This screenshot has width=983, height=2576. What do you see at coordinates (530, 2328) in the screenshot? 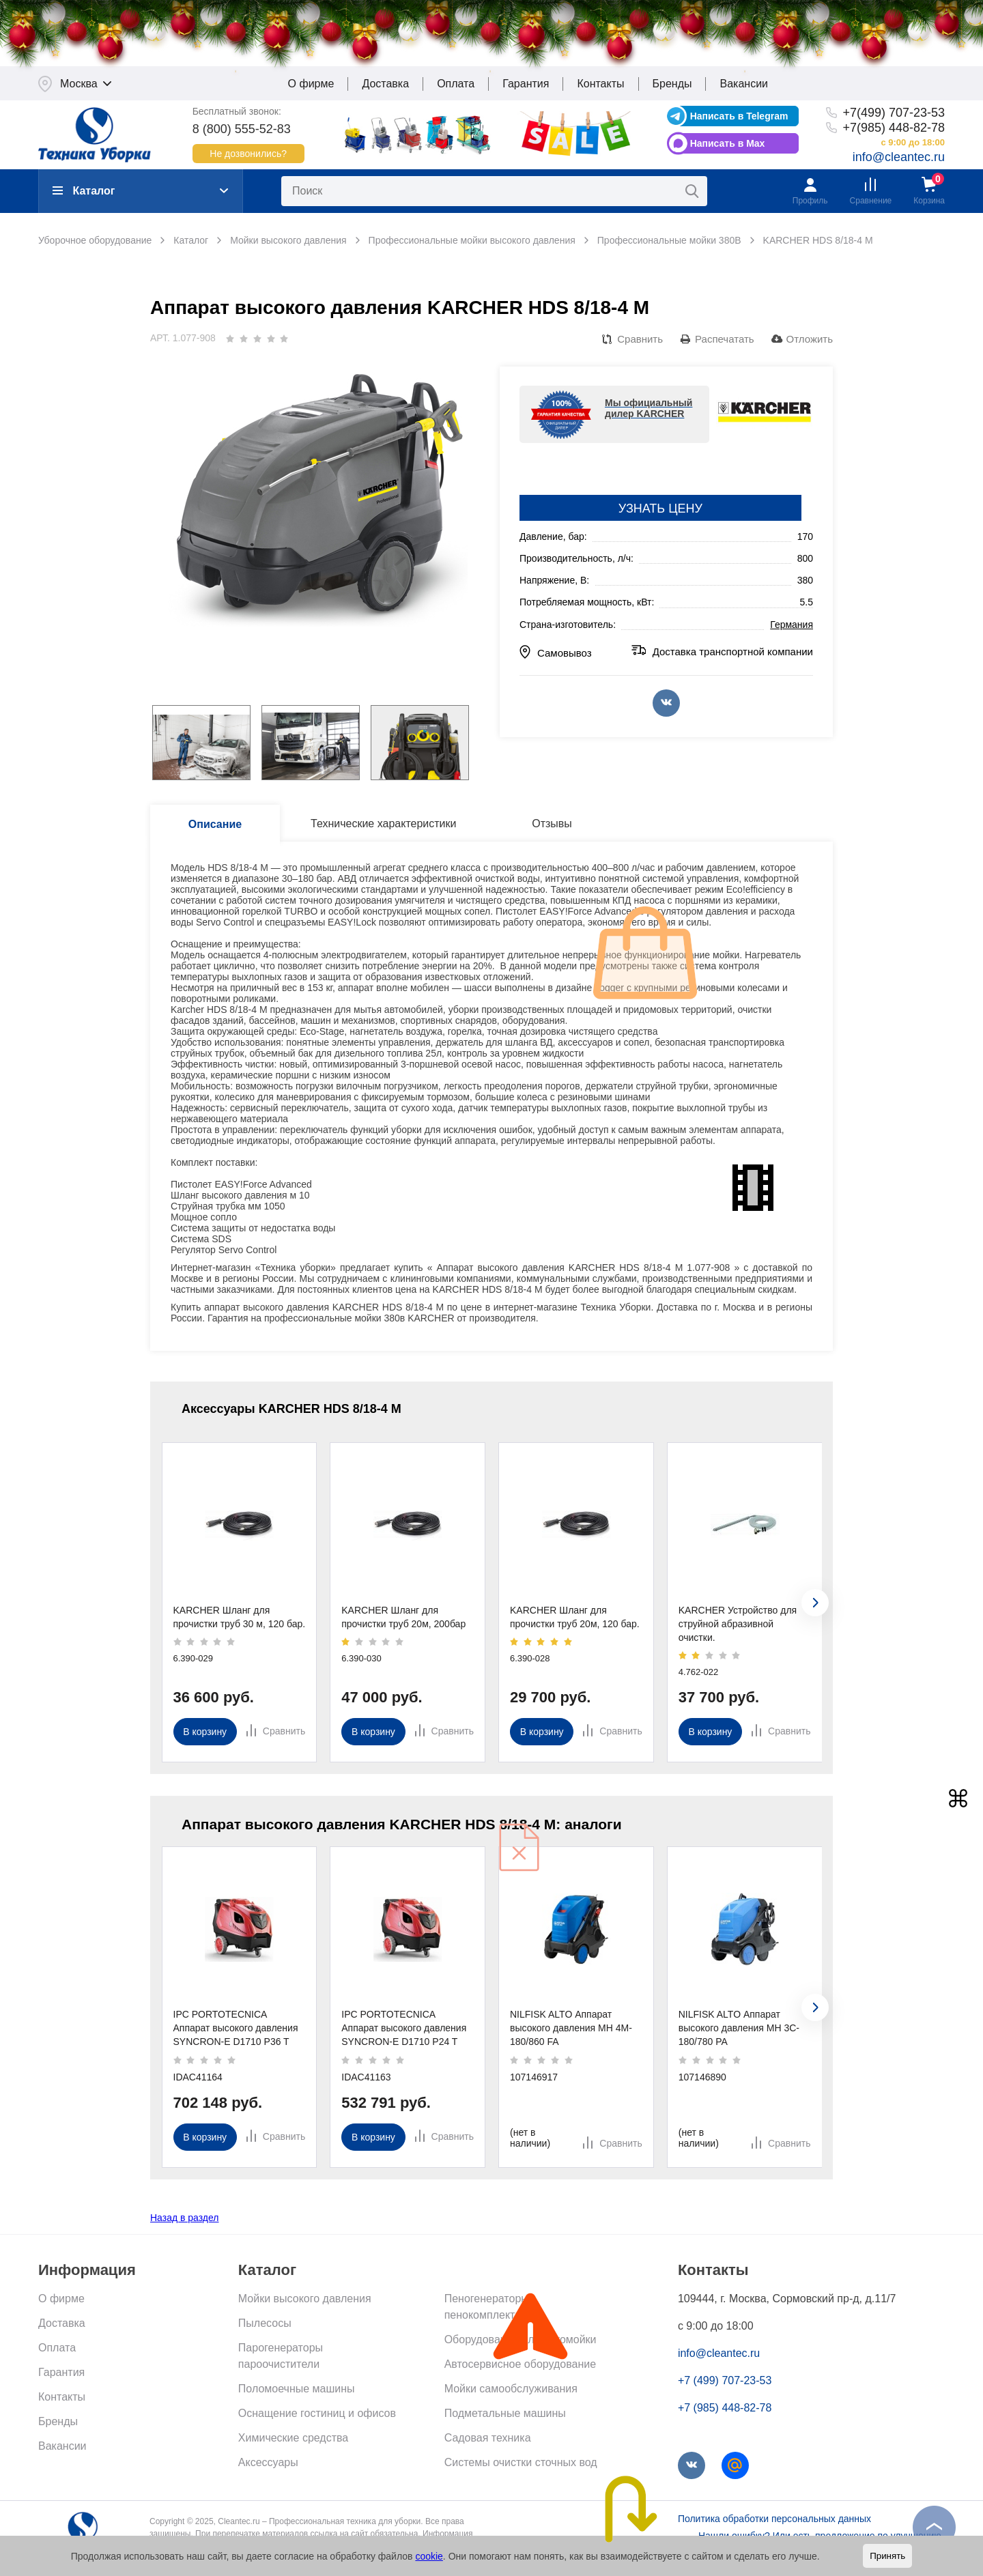
I see `send a message` at bounding box center [530, 2328].